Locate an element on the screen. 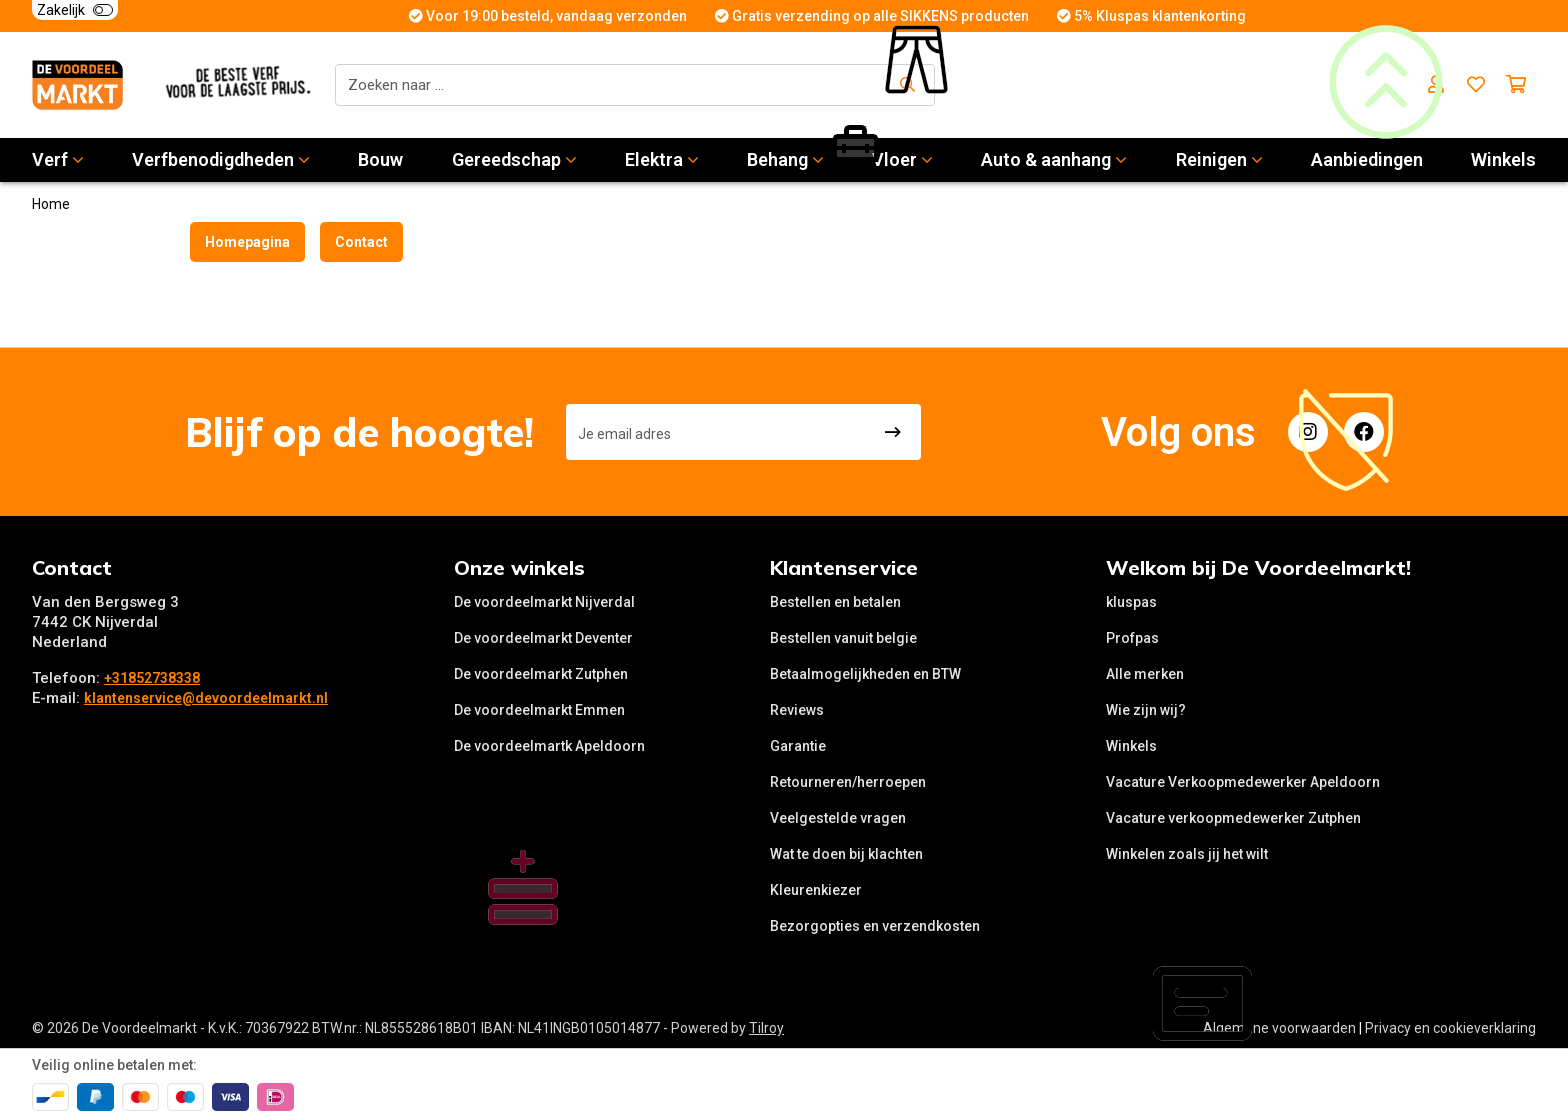  browse pants or bottoms category is located at coordinates (916, 59).